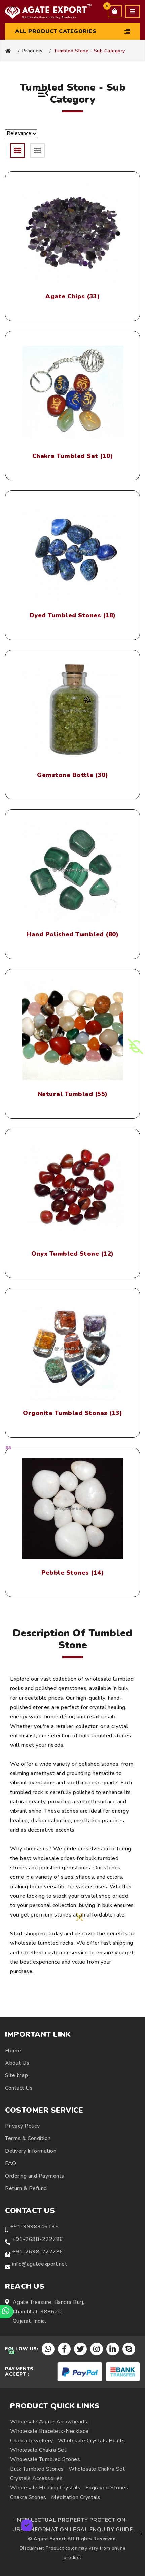  I want to click on mark task as complete, so click(27, 2525).